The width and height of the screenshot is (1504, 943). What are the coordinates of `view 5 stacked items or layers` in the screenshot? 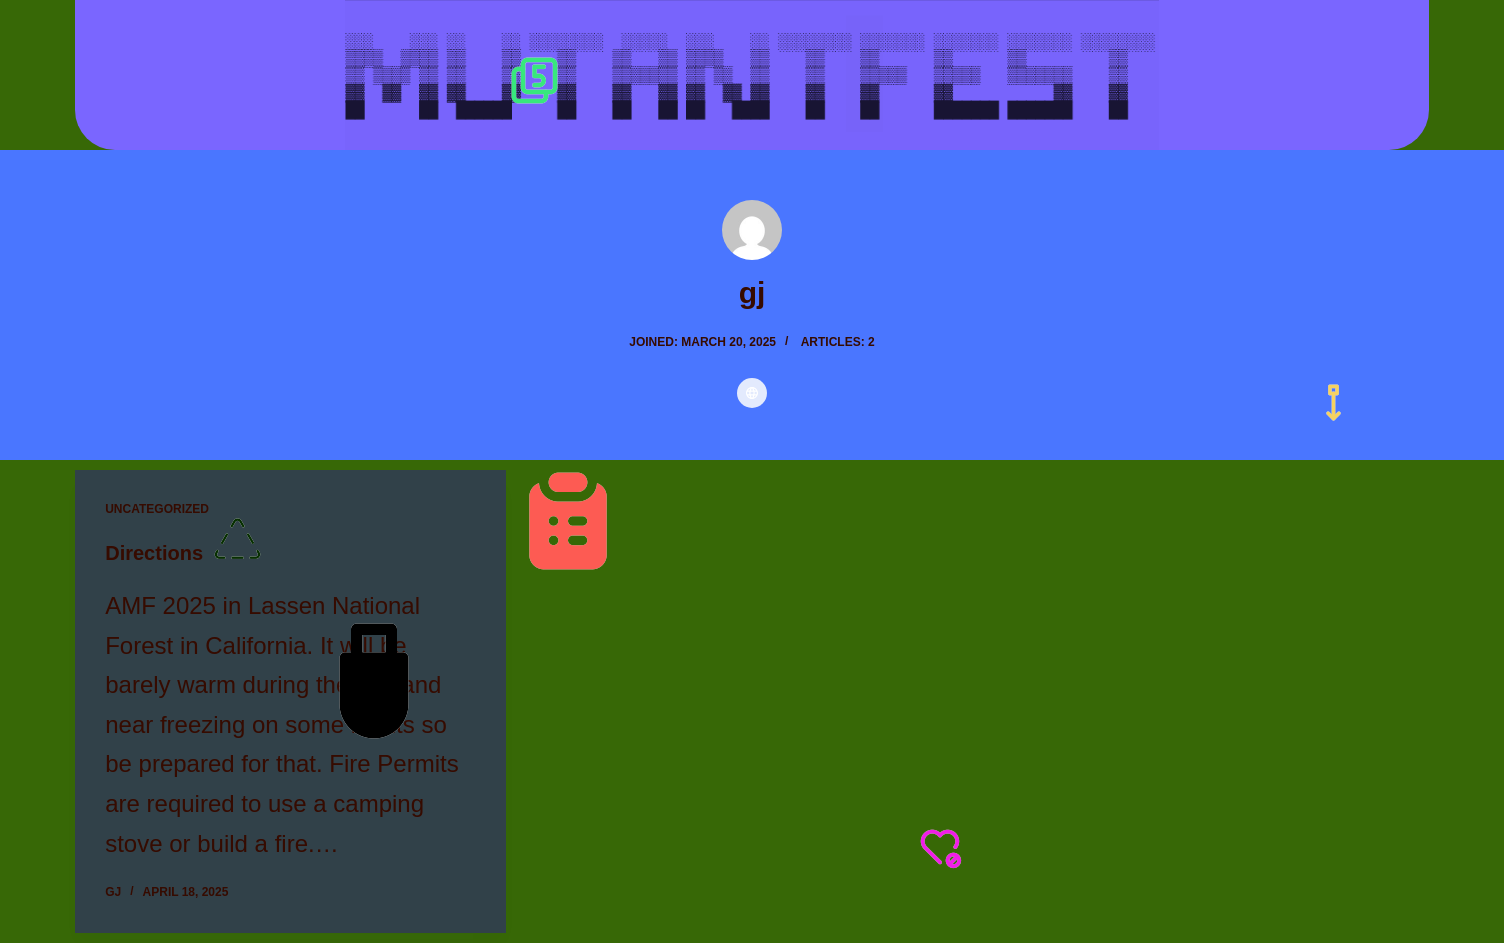 It's located at (534, 80).